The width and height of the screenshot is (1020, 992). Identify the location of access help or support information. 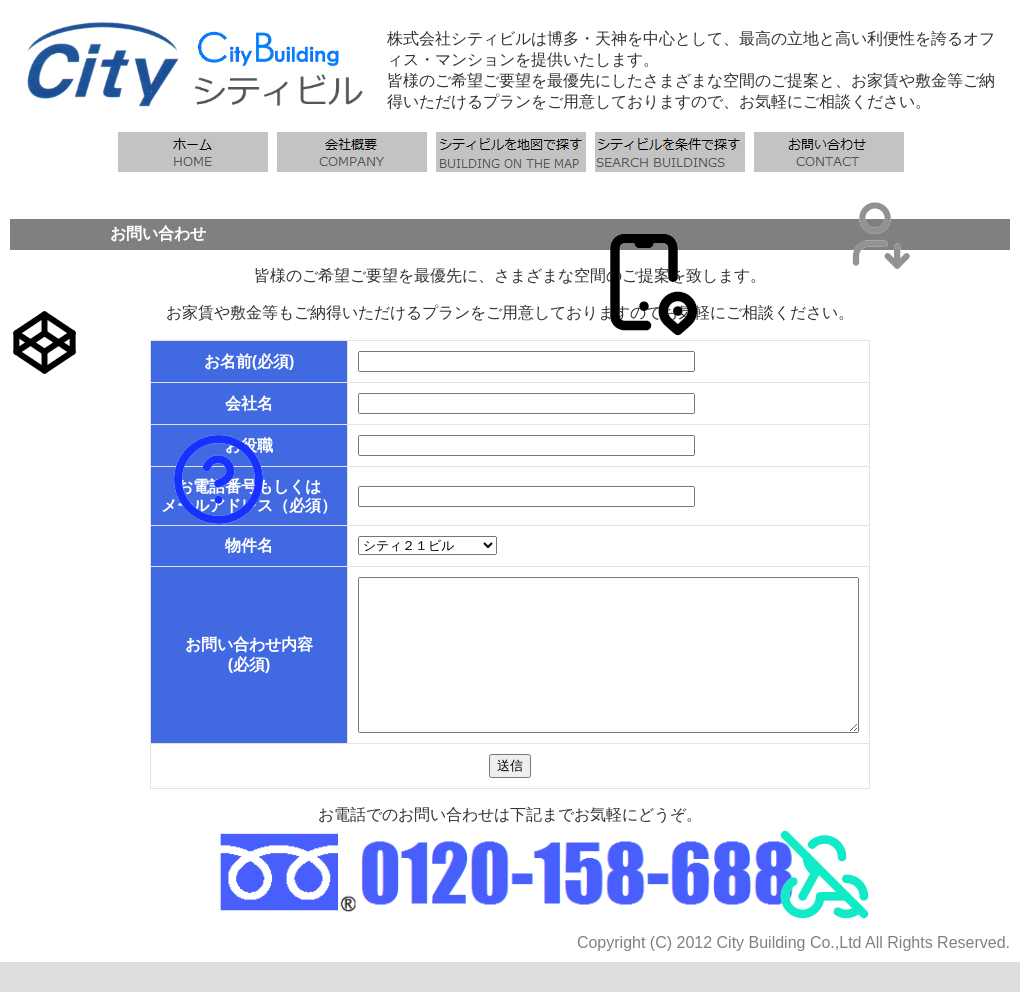
(218, 479).